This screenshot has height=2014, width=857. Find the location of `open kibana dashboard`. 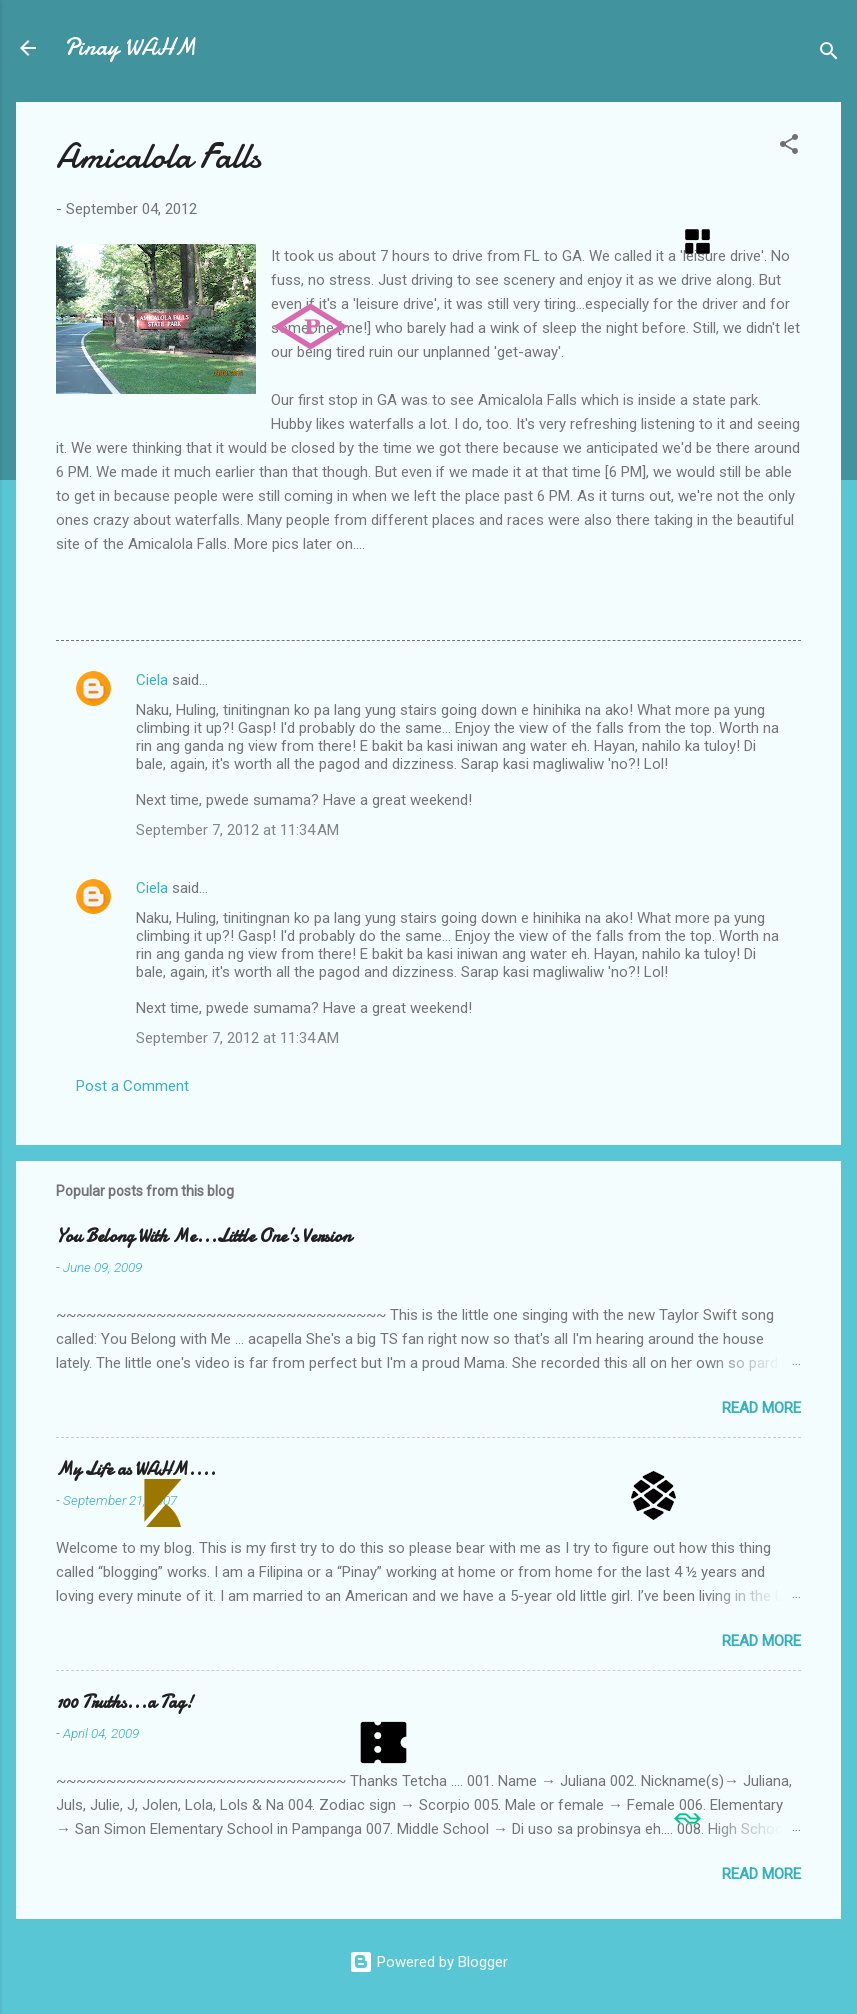

open kibana dashboard is located at coordinates (163, 1503).